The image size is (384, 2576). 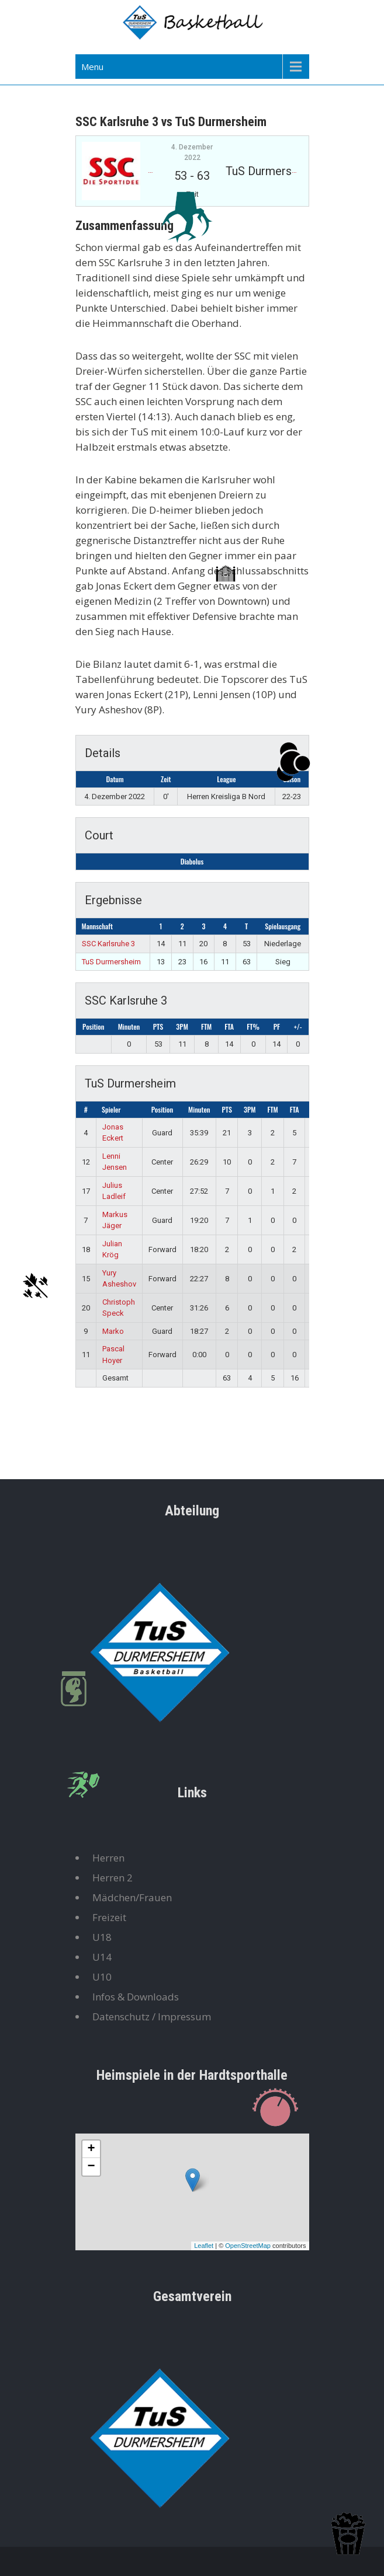 I want to click on browse movies or entertainment content, so click(x=348, y=2533).